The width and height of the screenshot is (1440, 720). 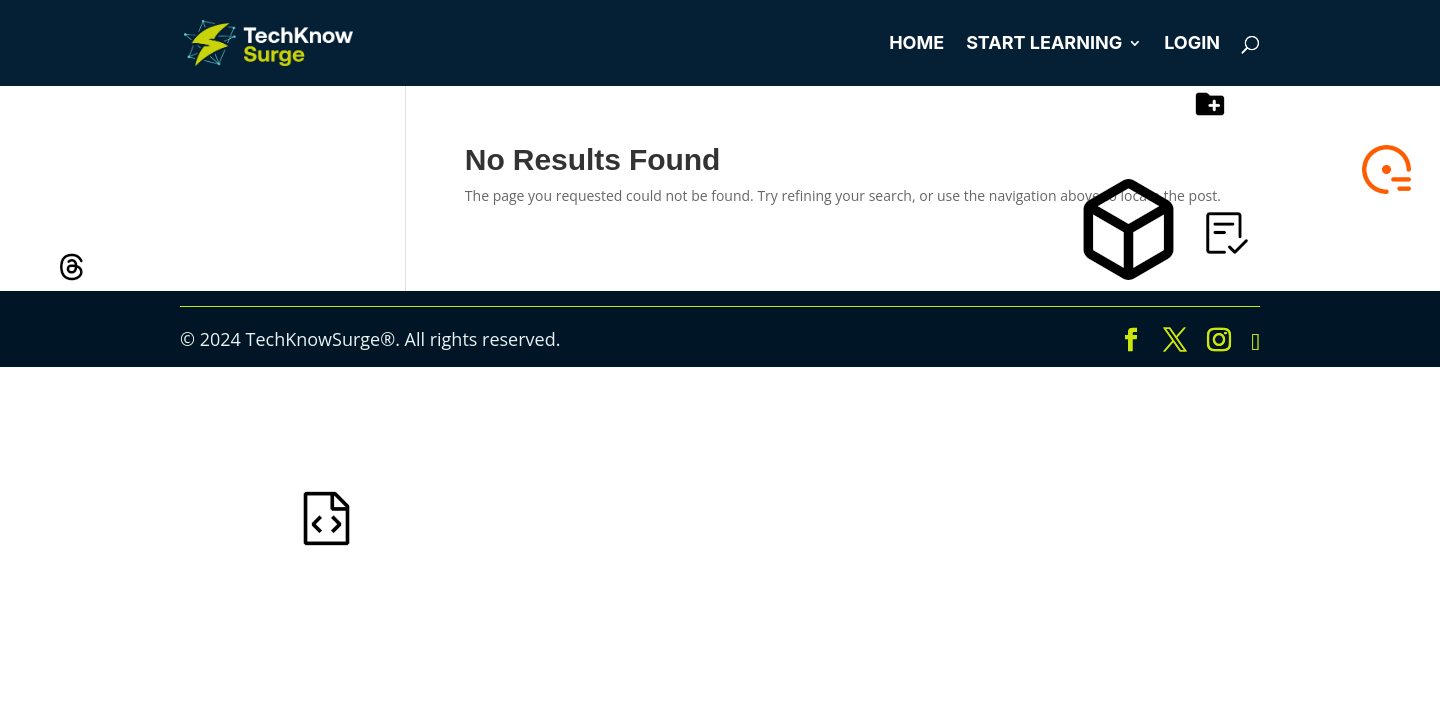 I want to click on view issue tracking timeline, so click(x=1386, y=169).